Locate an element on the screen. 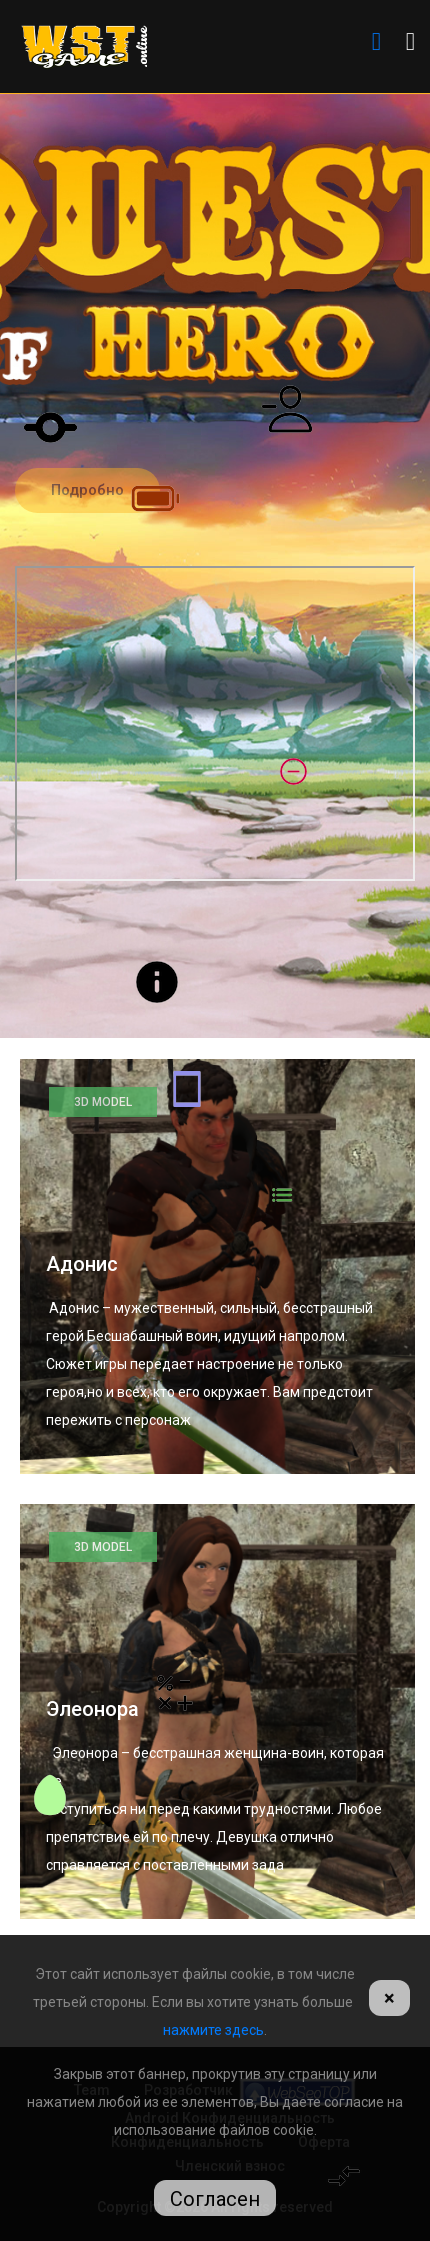 The width and height of the screenshot is (430, 2241). indicates an operator symbol in code is located at coordinates (175, 1693).